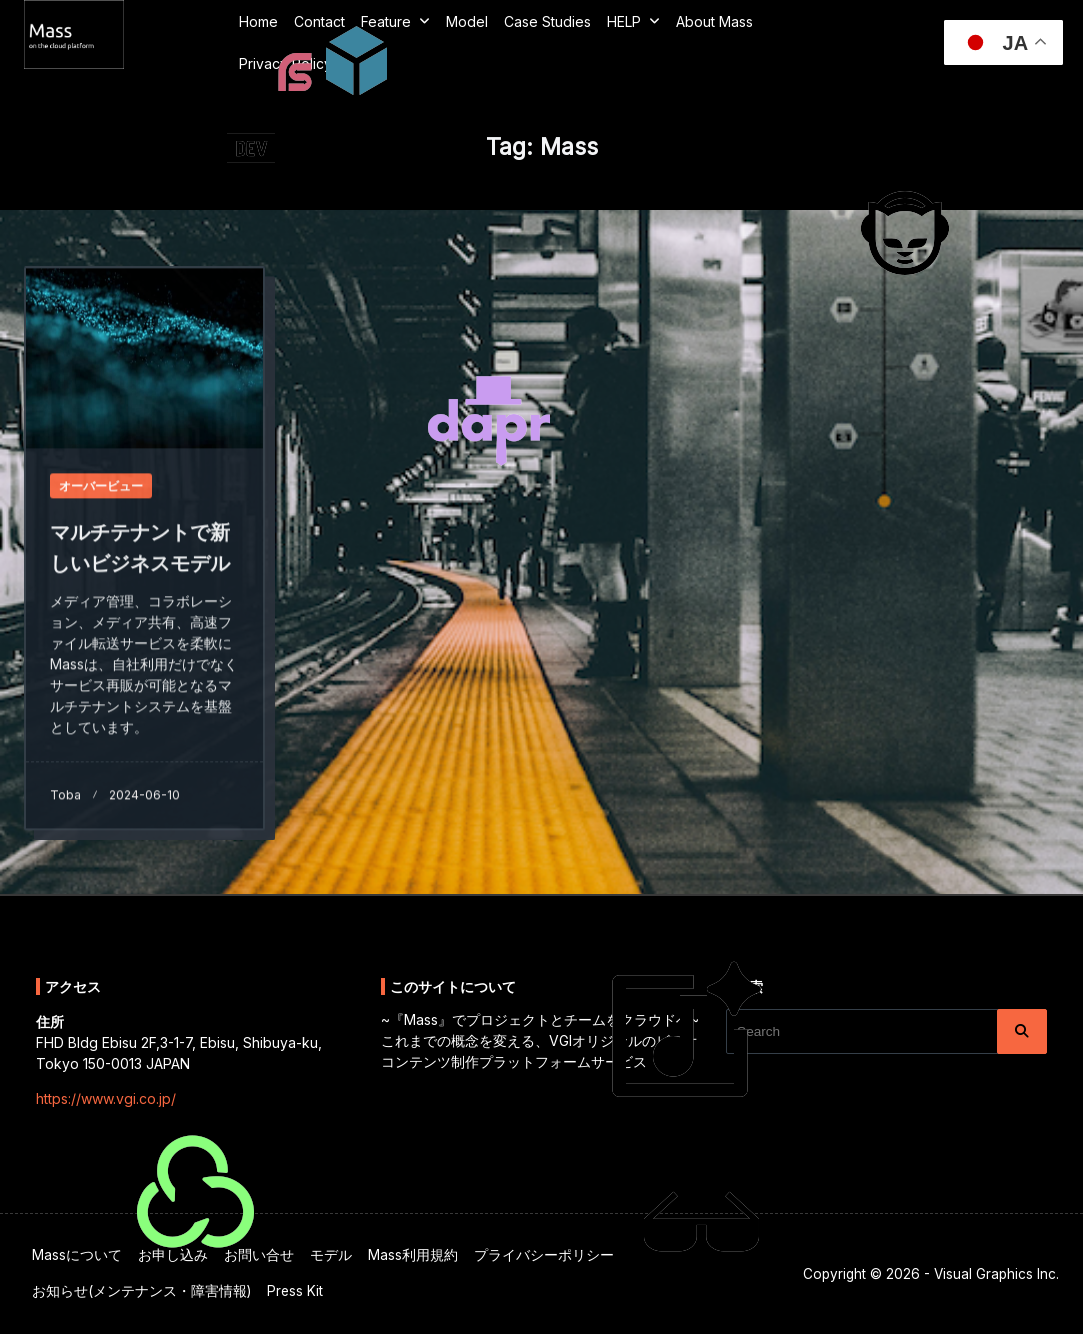 Image resolution: width=1083 pixels, height=1334 pixels. I want to click on open napster music streaming app, so click(905, 231).